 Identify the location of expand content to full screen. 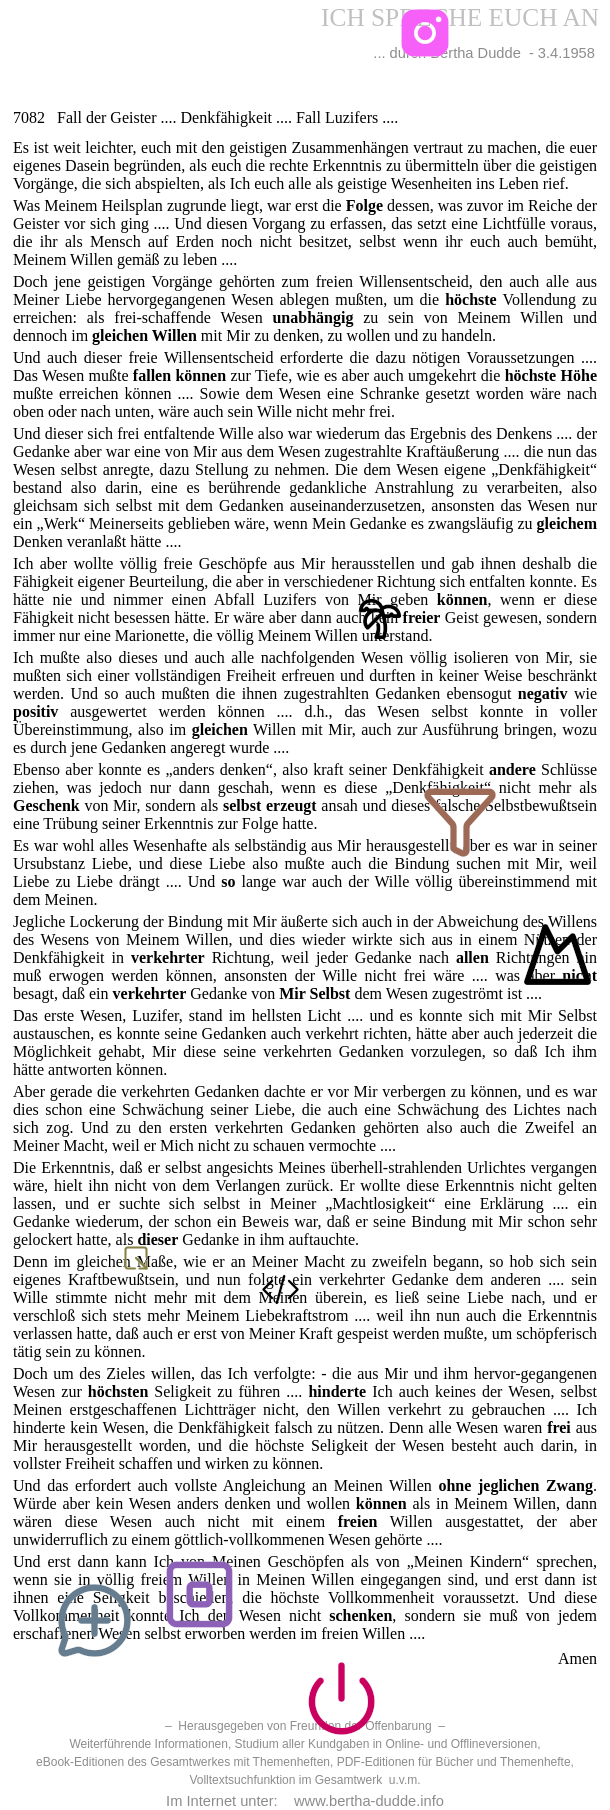
(136, 1258).